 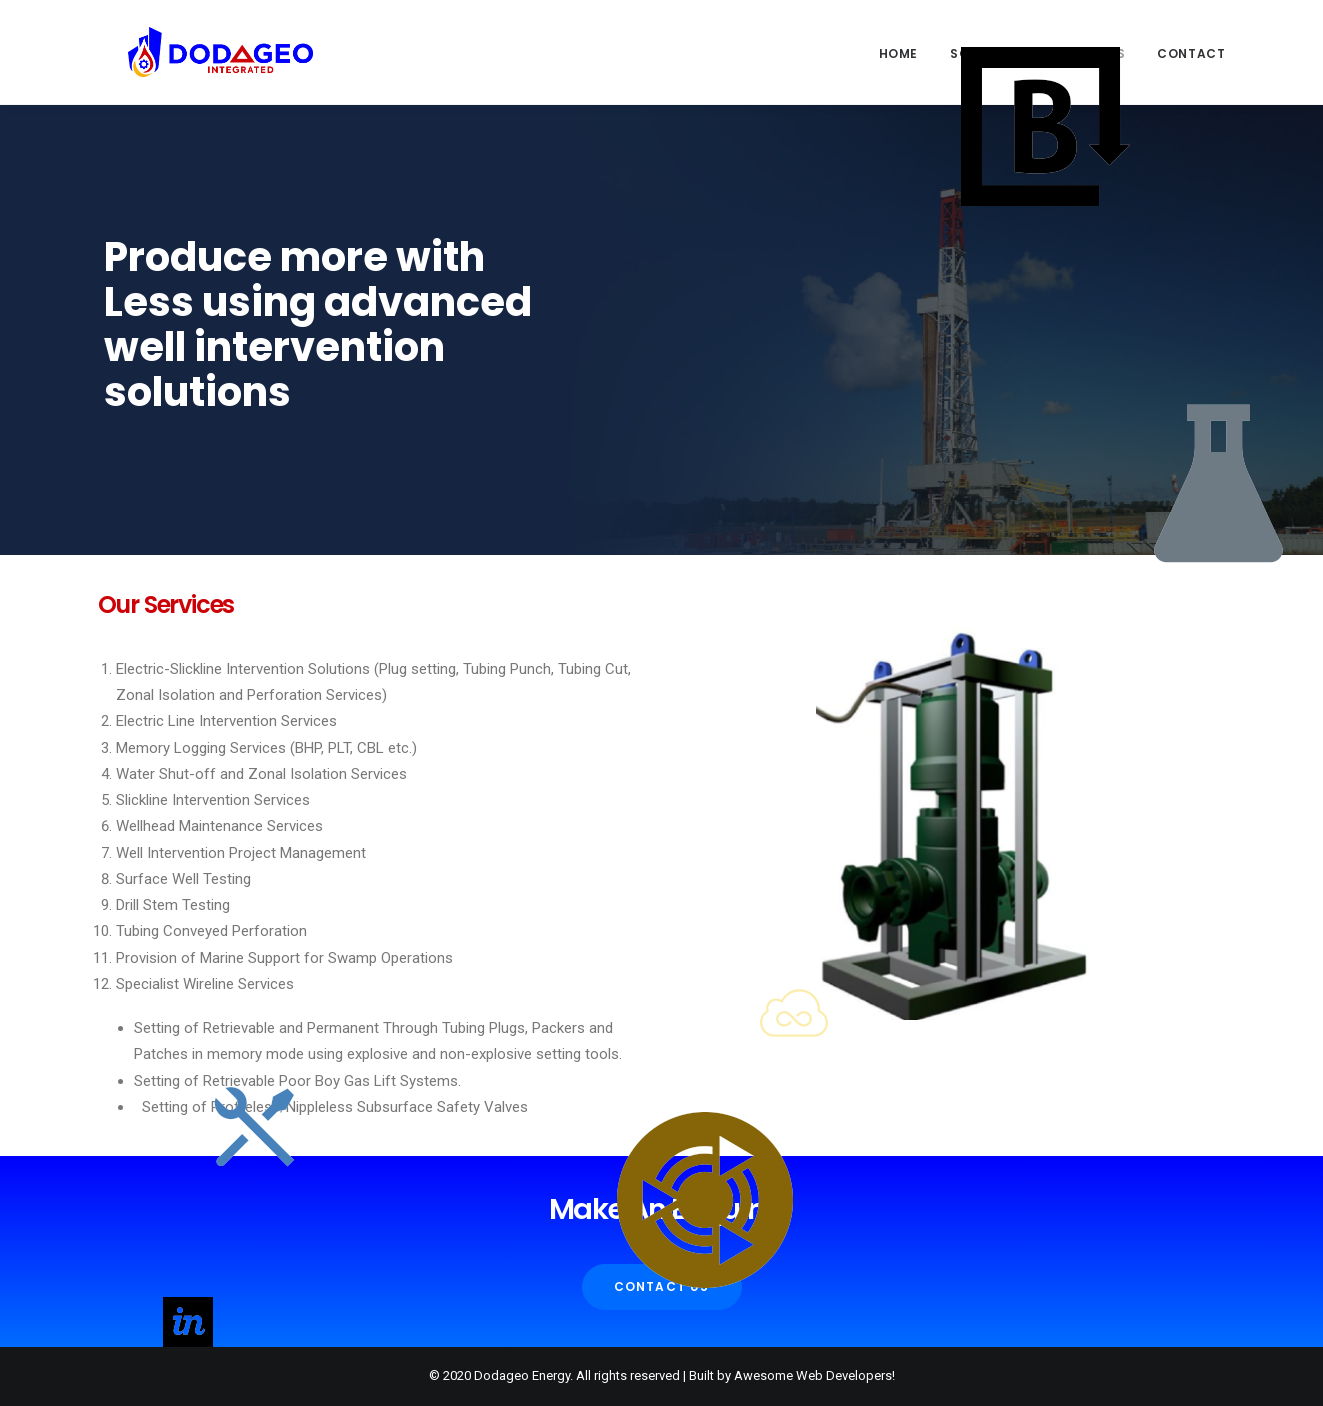 What do you see at coordinates (256, 1128) in the screenshot?
I see `access settings and configuration options` at bounding box center [256, 1128].